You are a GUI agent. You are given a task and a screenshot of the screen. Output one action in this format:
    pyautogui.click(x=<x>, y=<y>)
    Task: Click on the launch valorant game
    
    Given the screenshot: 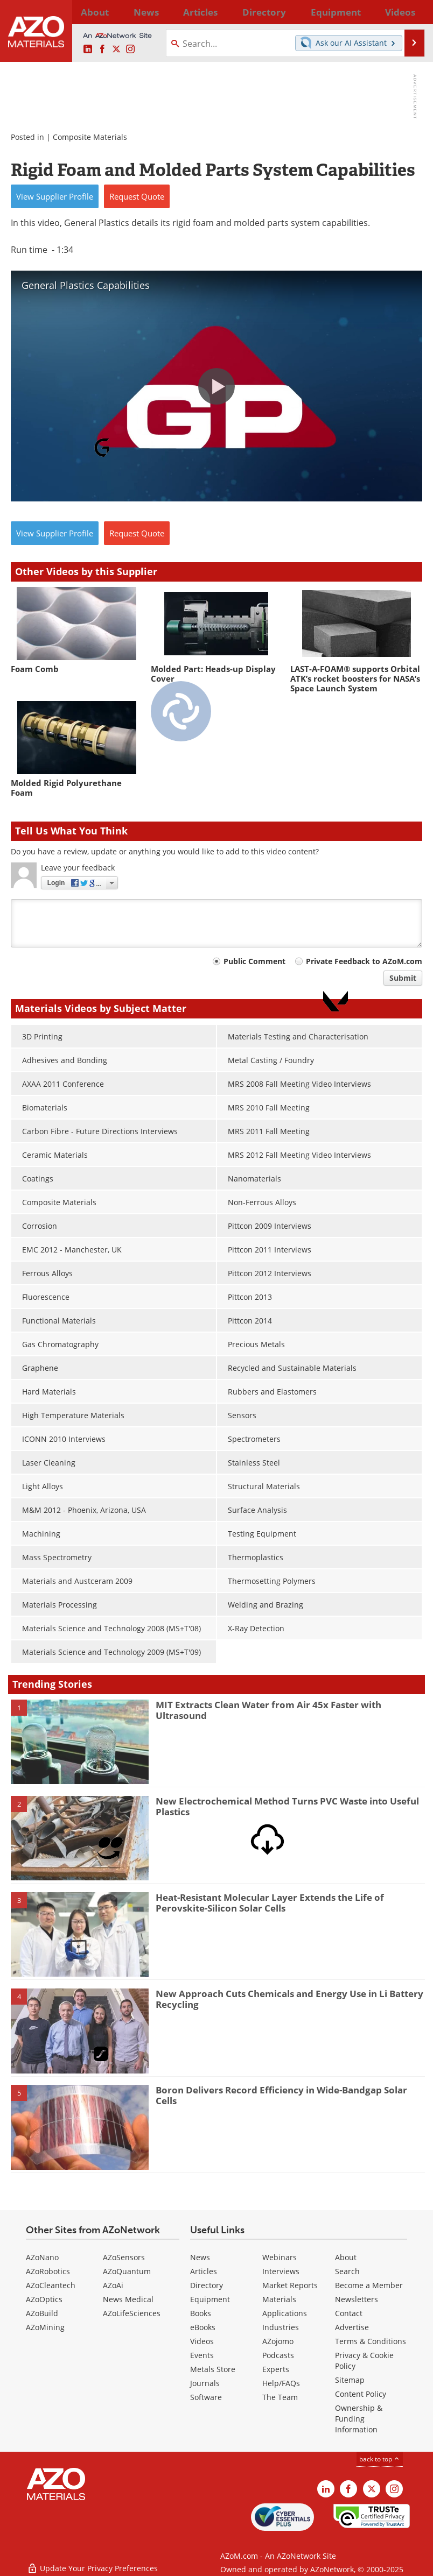 What is the action you would take?
    pyautogui.click(x=336, y=1001)
    